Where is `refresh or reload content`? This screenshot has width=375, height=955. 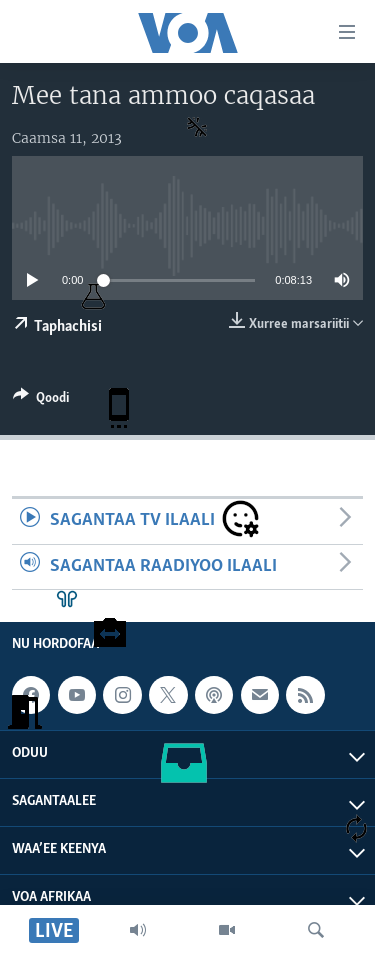
refresh or reload content is located at coordinates (356, 828).